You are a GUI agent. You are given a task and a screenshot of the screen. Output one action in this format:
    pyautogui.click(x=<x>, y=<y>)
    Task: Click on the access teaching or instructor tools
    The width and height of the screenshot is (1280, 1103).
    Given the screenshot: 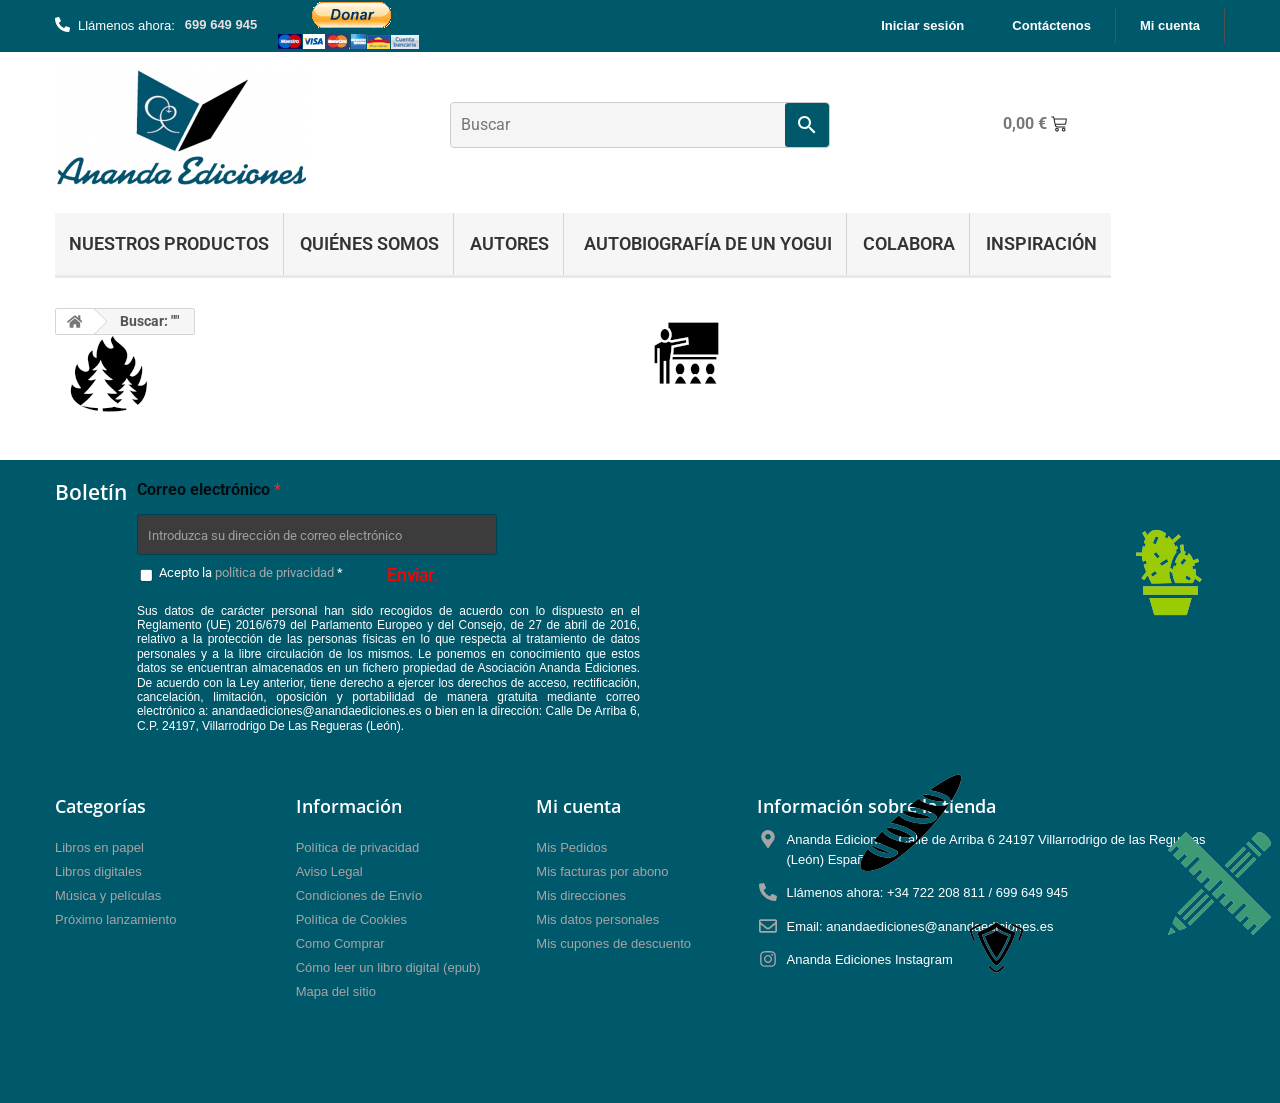 What is the action you would take?
    pyautogui.click(x=686, y=351)
    